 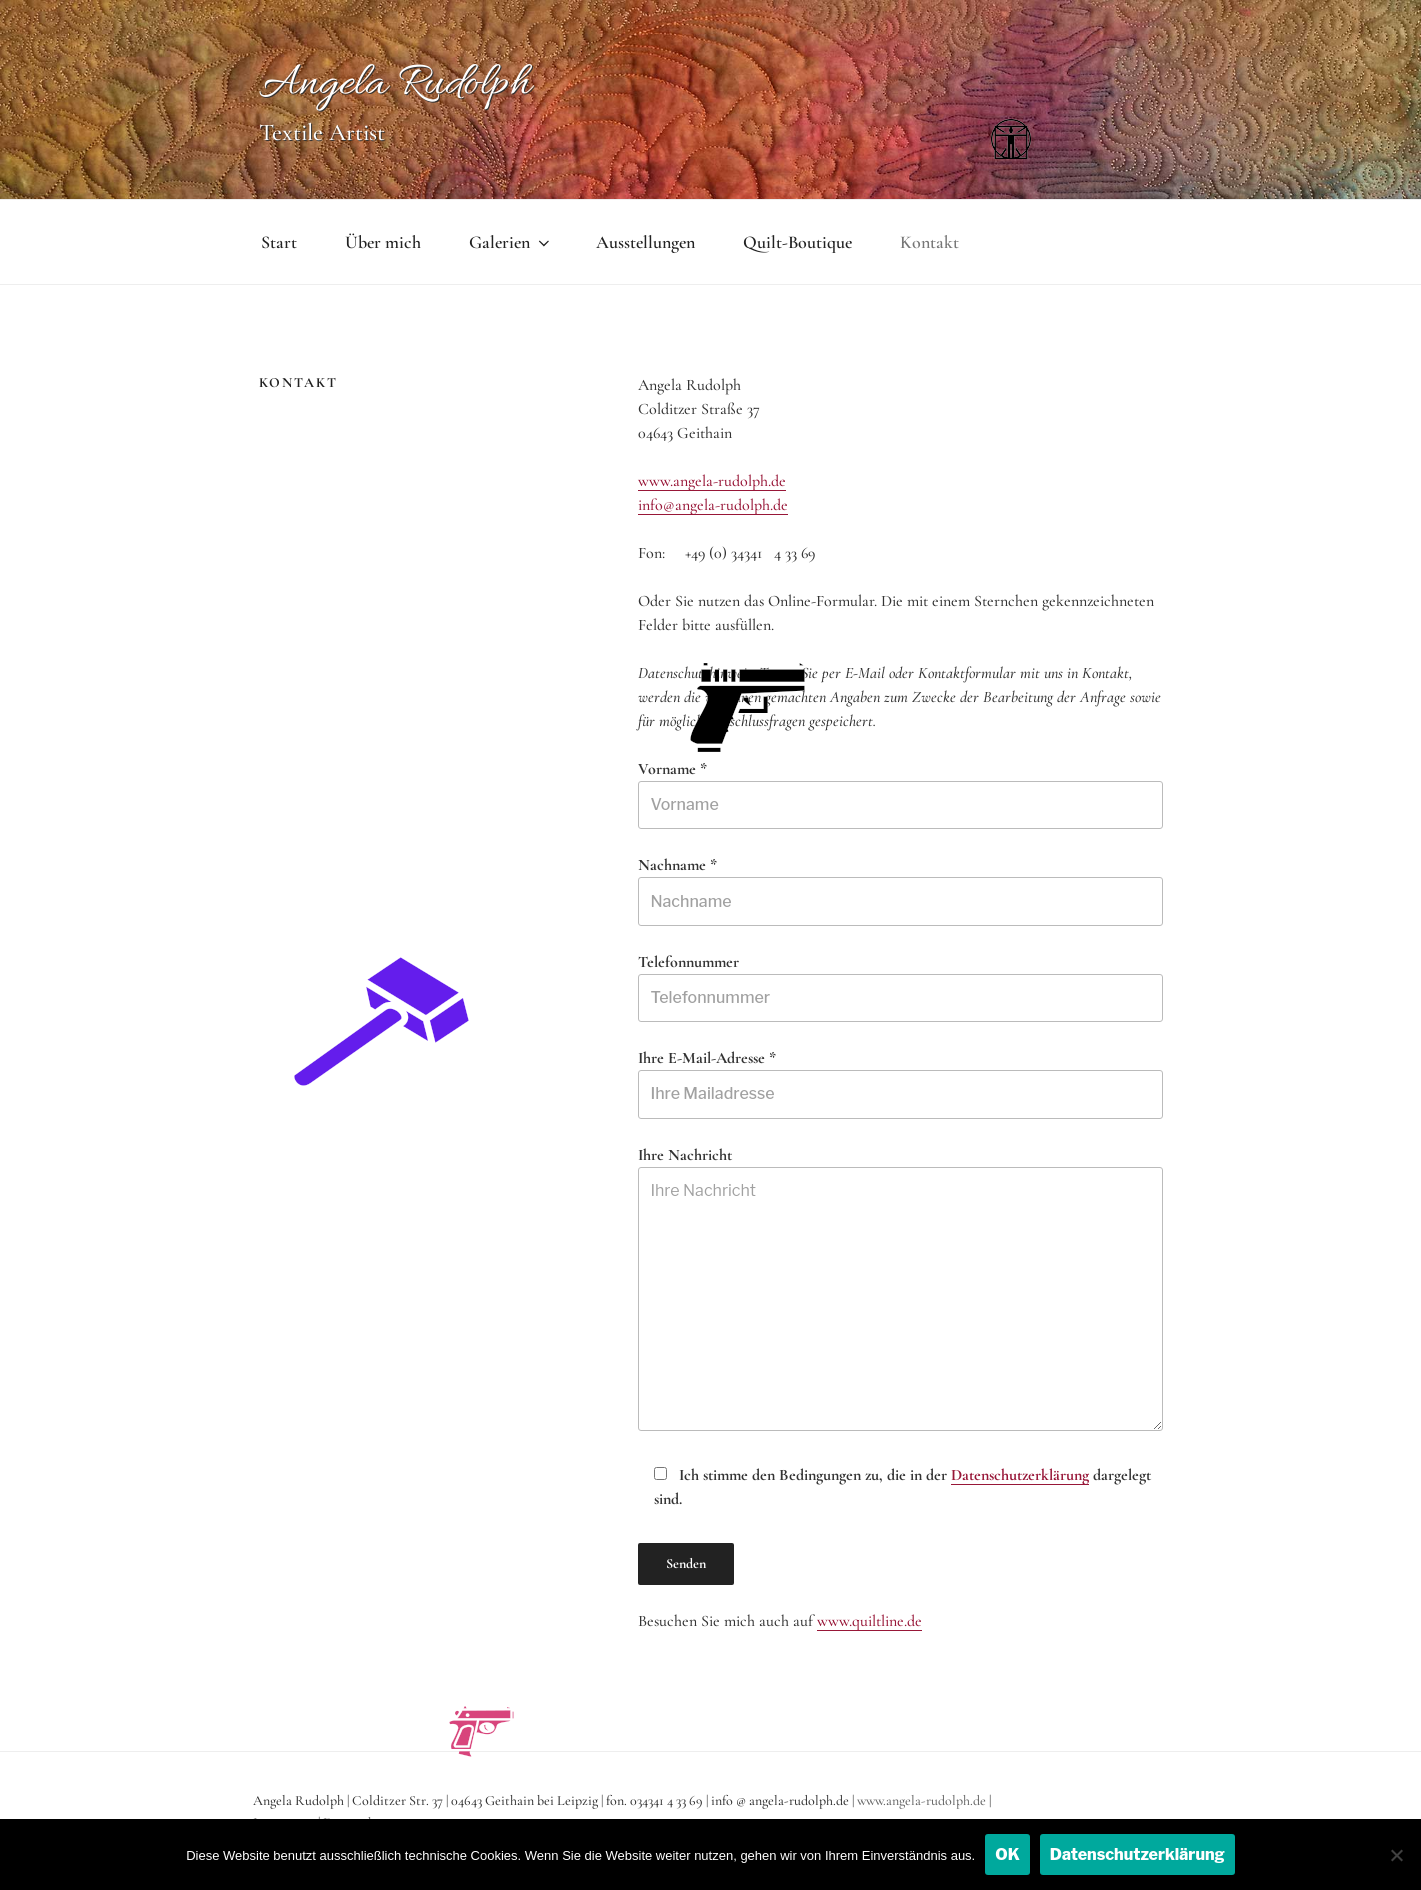 I want to click on access weapons inventory in game, so click(x=747, y=707).